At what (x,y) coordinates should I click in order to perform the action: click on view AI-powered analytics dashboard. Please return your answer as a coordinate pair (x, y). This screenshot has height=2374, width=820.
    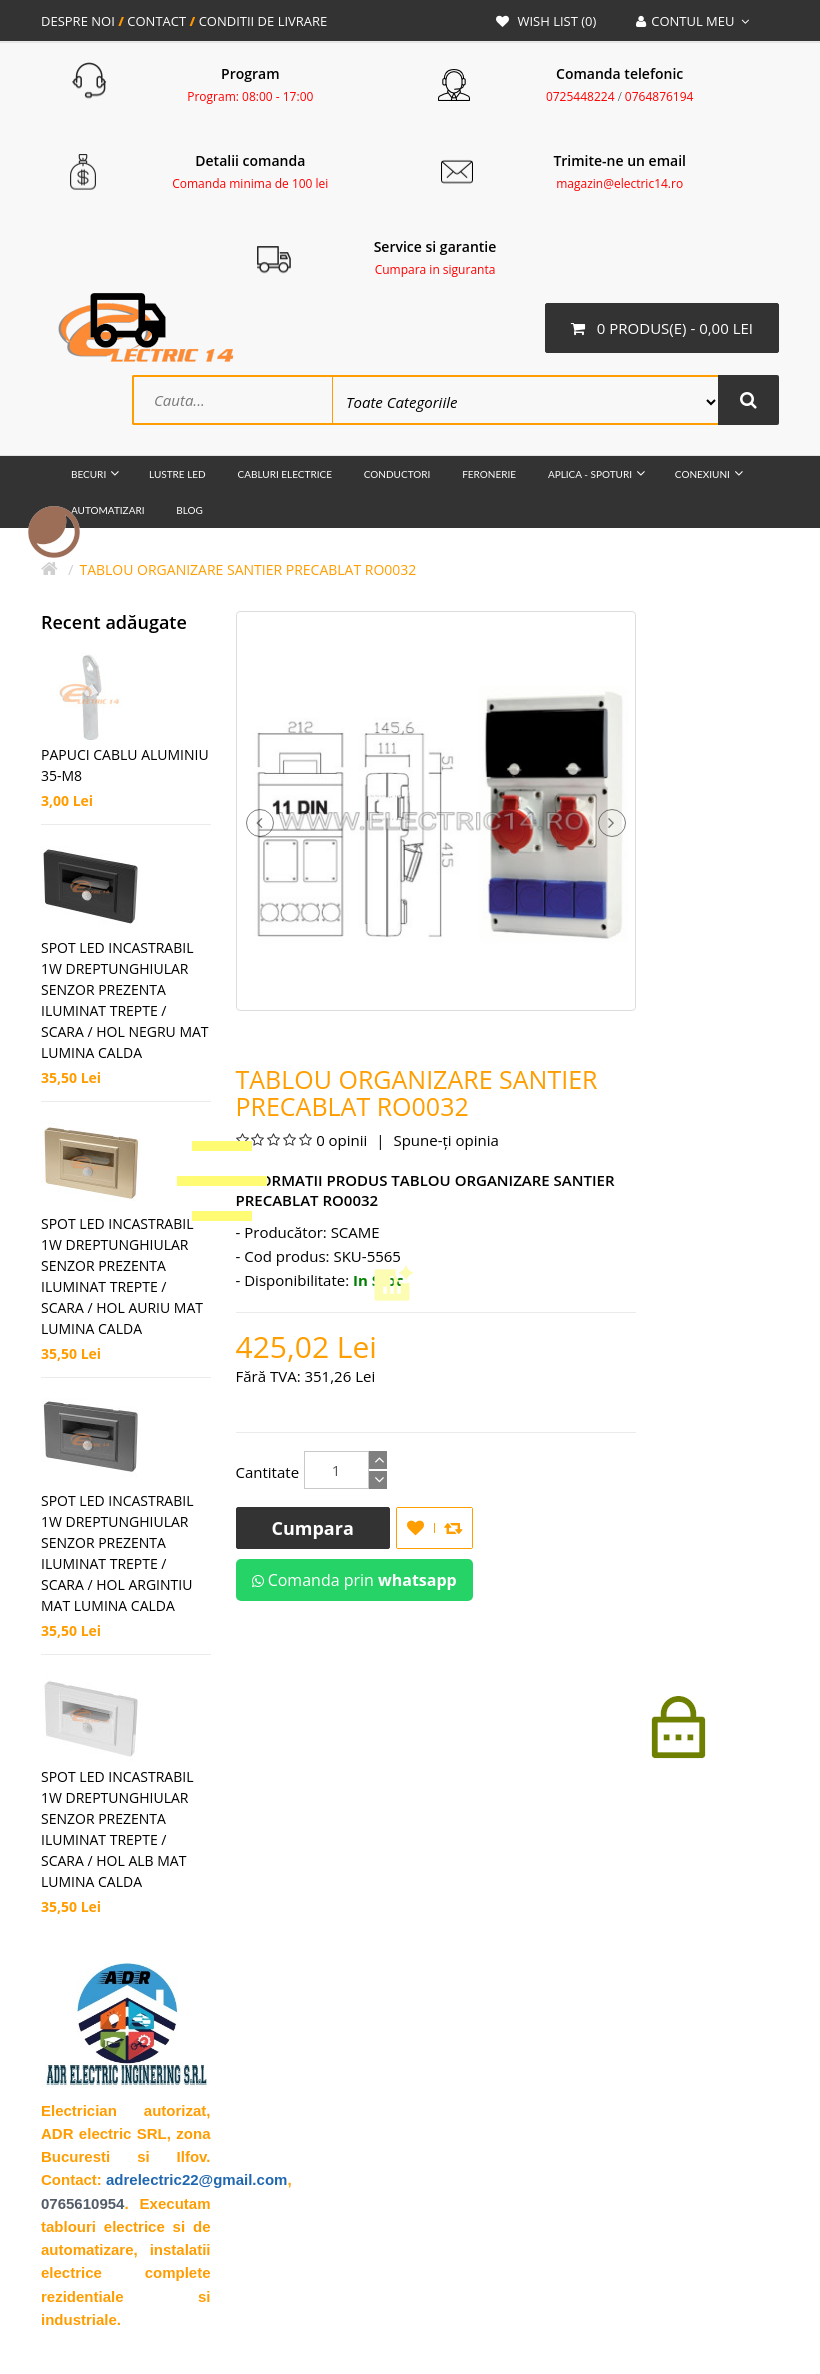
    Looking at the image, I should click on (392, 1285).